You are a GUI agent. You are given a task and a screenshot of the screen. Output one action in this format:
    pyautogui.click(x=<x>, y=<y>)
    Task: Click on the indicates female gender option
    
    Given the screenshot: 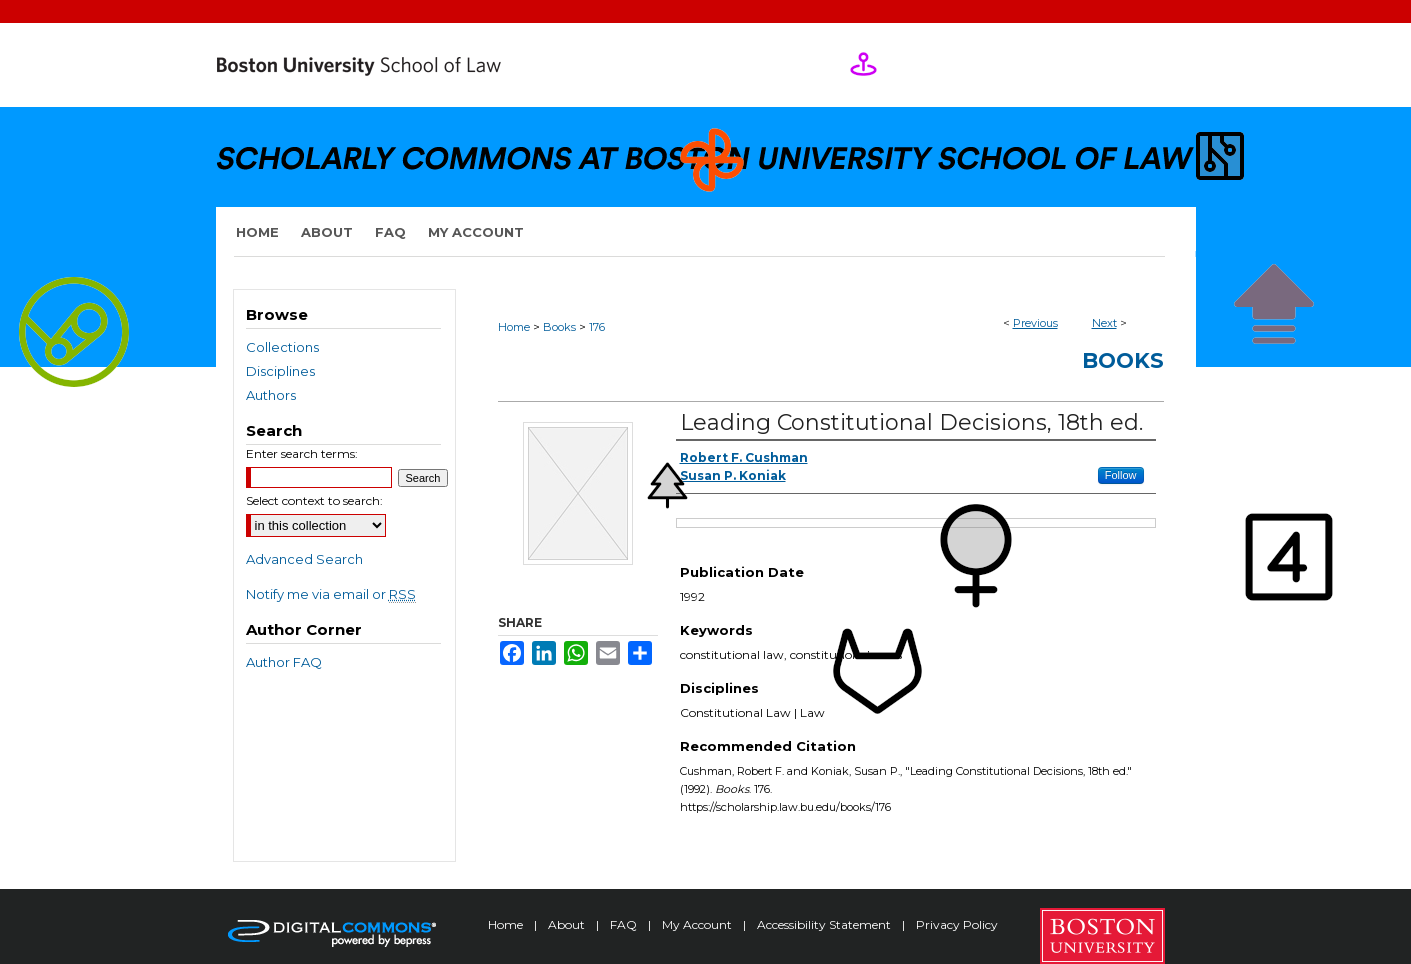 What is the action you would take?
    pyautogui.click(x=976, y=554)
    